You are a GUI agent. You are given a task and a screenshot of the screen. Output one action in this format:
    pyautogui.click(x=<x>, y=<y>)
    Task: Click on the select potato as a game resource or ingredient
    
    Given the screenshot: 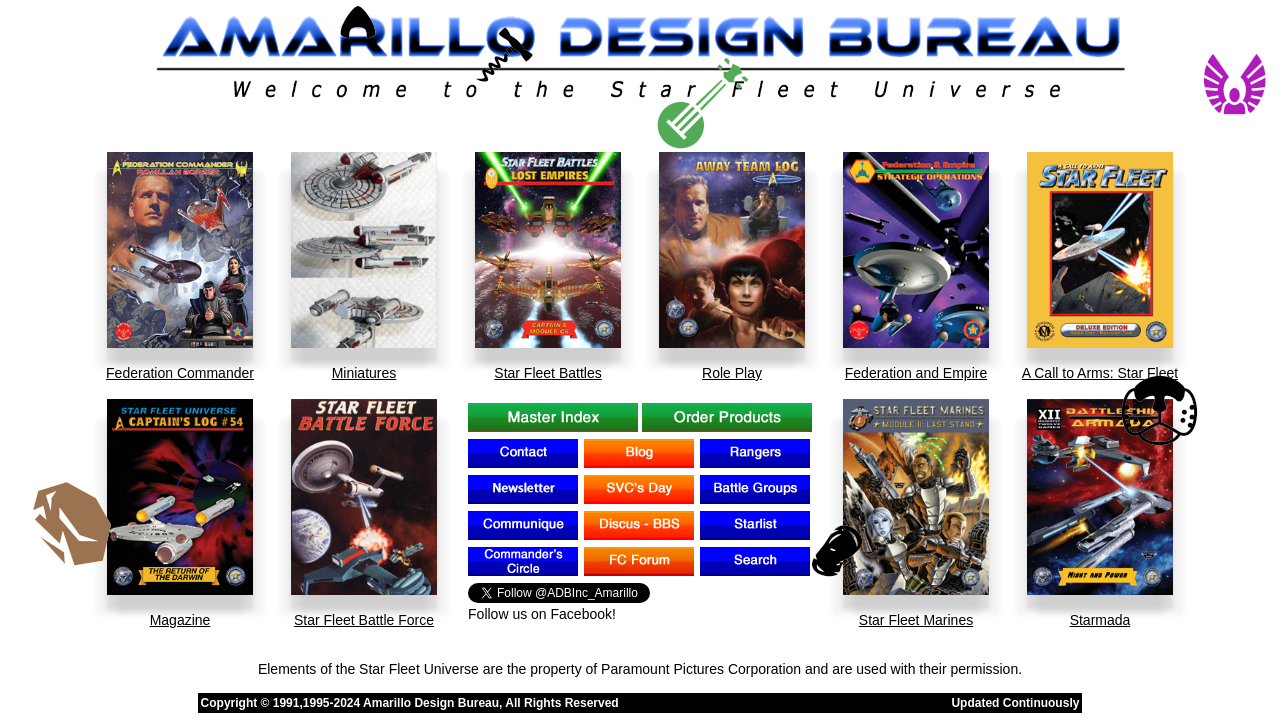 What is the action you would take?
    pyautogui.click(x=837, y=551)
    